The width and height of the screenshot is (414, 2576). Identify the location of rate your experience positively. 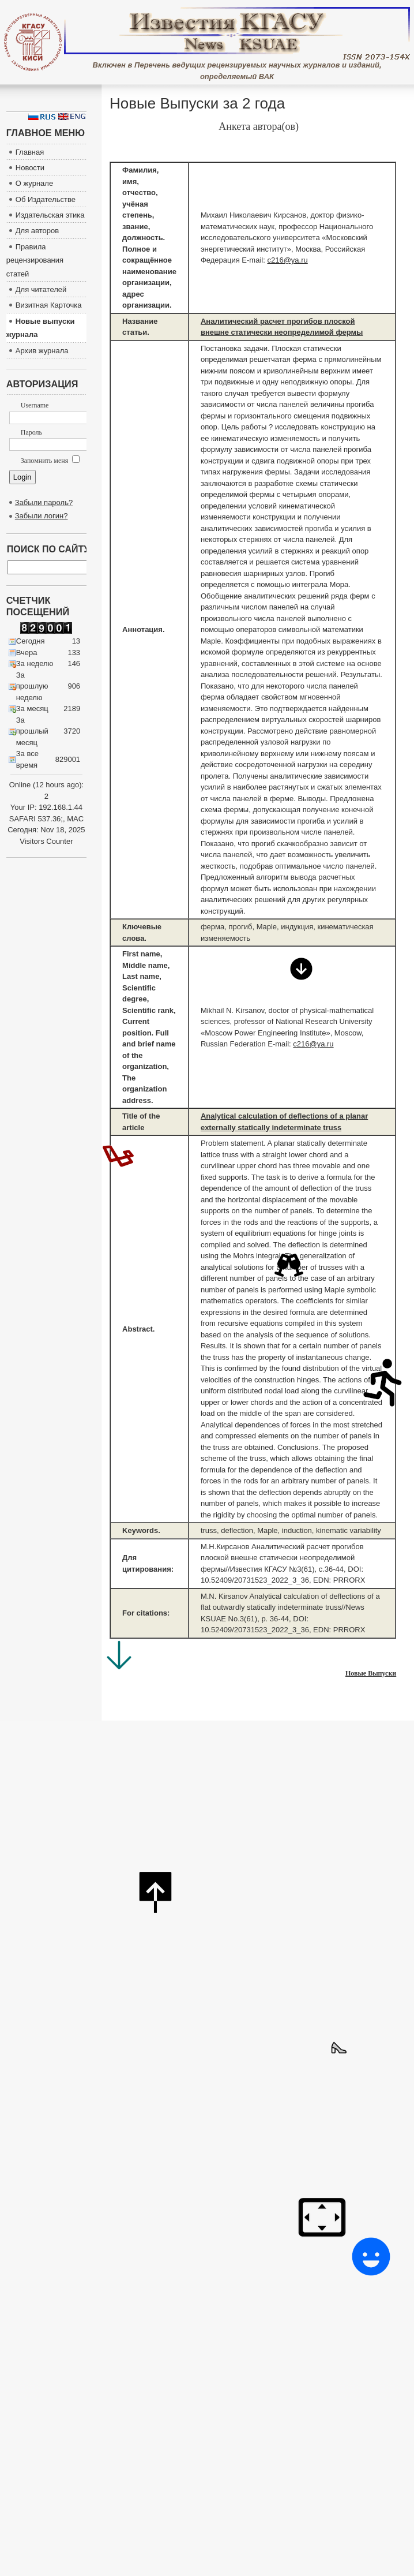
(371, 2256).